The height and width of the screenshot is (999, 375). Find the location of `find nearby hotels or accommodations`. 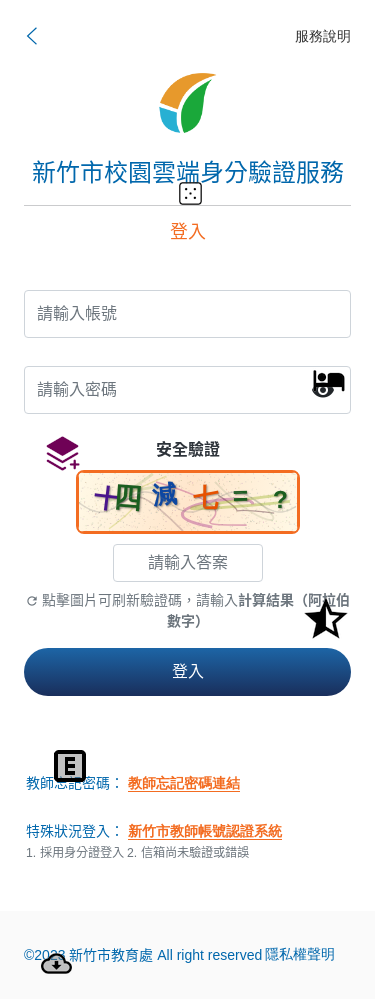

find nearby hotels or accommodations is located at coordinates (329, 380).